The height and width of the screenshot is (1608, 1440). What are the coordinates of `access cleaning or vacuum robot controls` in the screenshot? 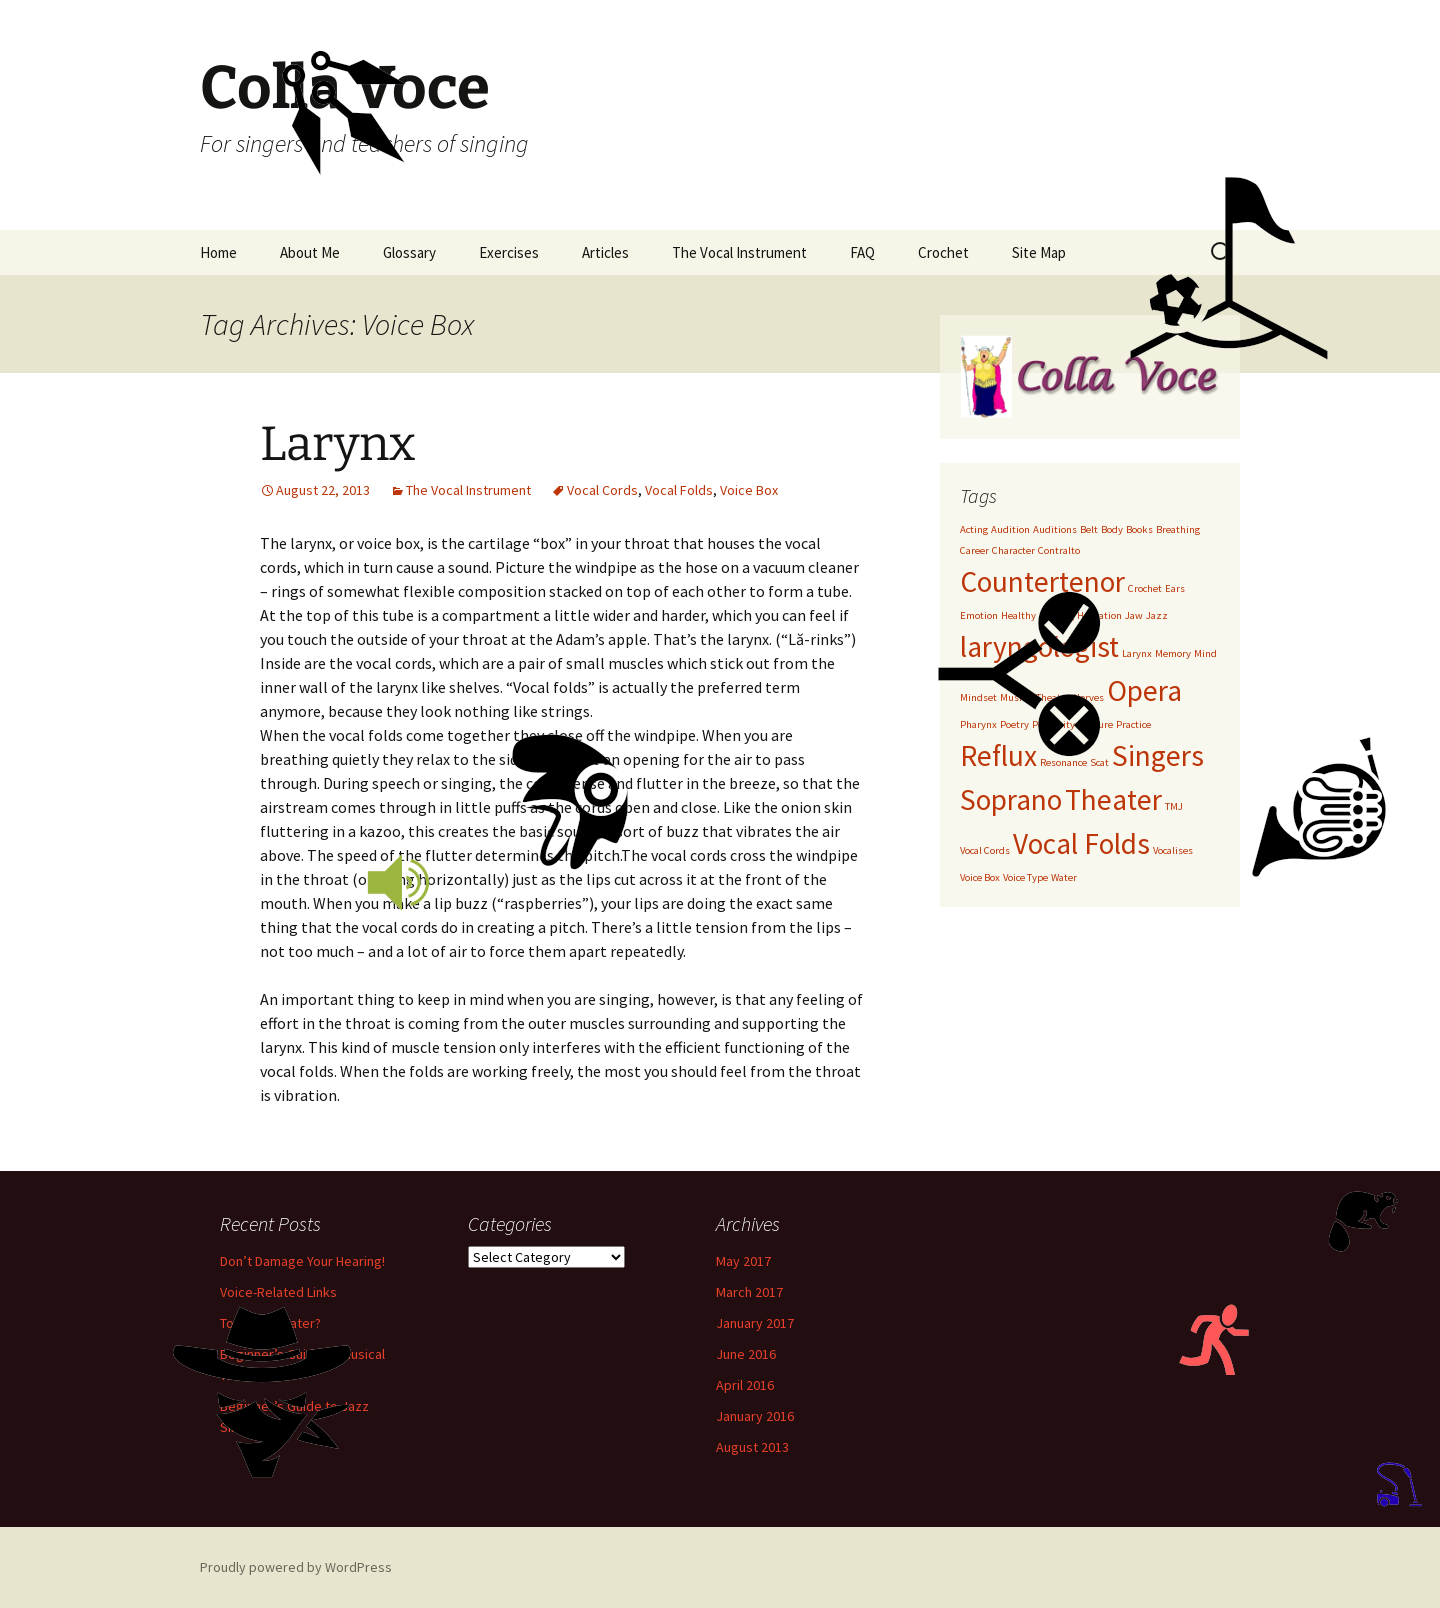 It's located at (1399, 1484).